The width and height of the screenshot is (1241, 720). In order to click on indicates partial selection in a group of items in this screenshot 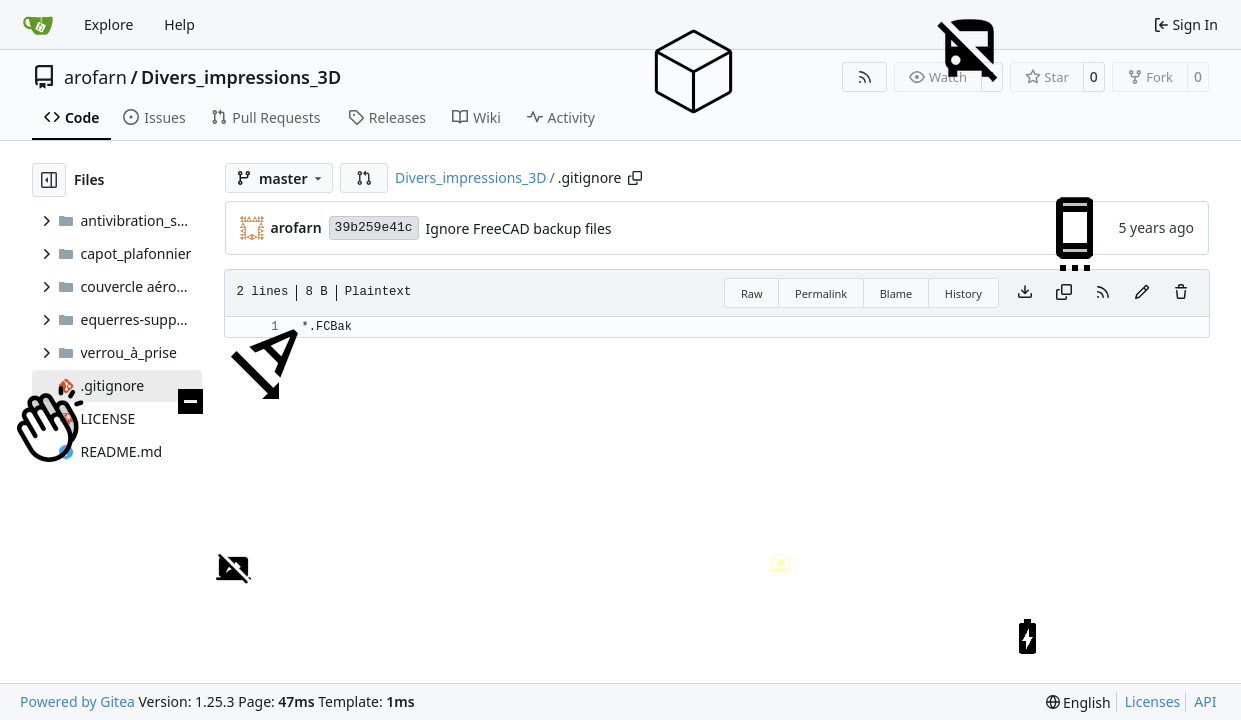, I will do `click(190, 401)`.